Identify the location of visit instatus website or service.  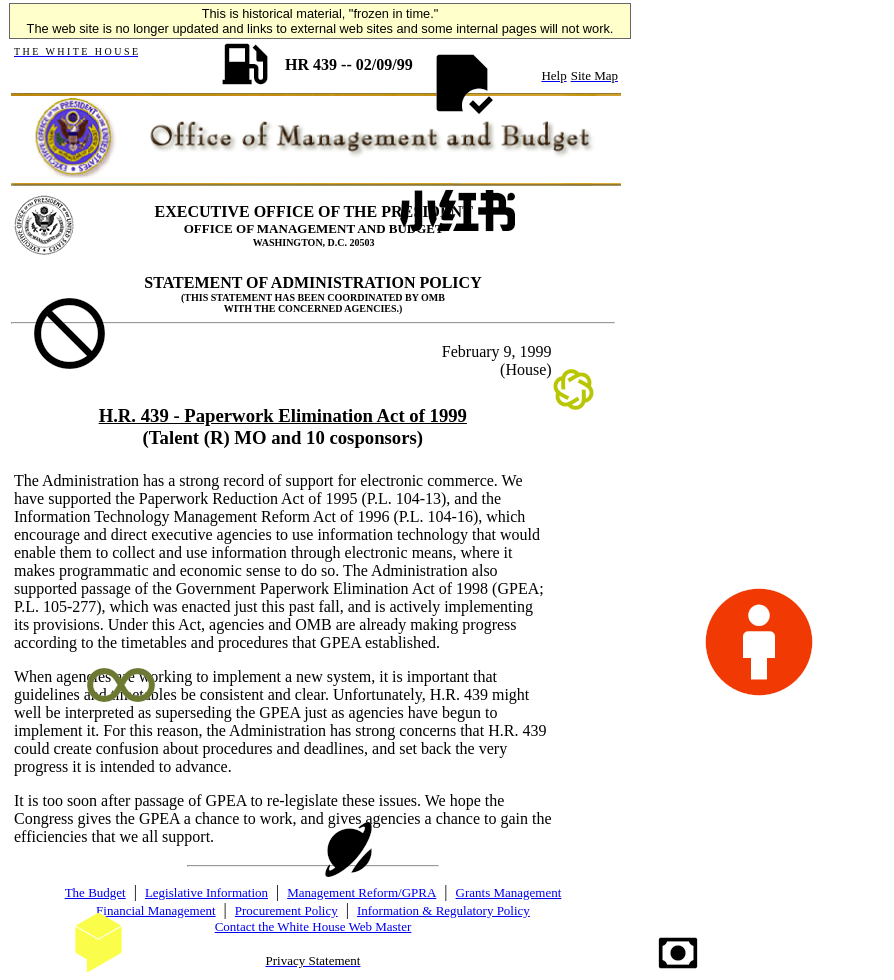
(348, 849).